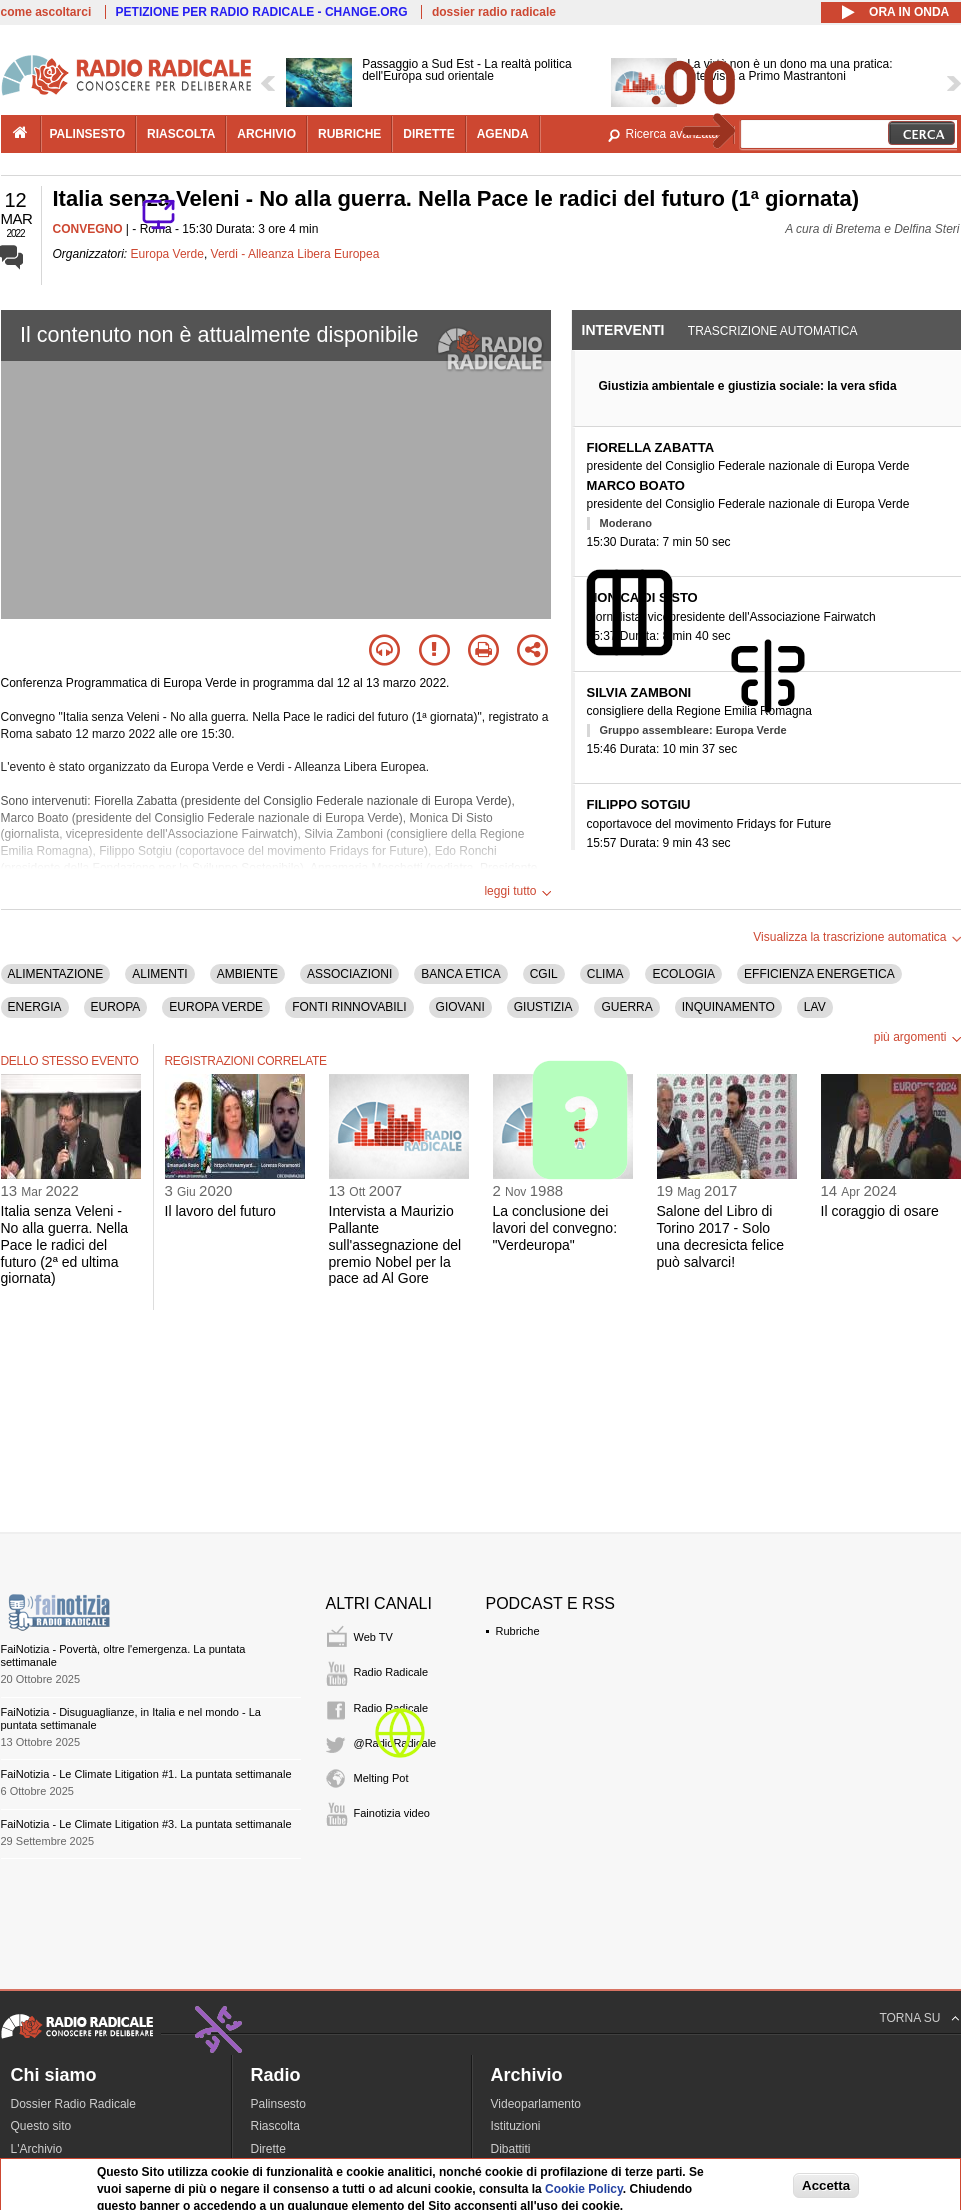 This screenshot has width=961, height=2210. Describe the element at coordinates (158, 214) in the screenshot. I see `share your screen with others` at that location.